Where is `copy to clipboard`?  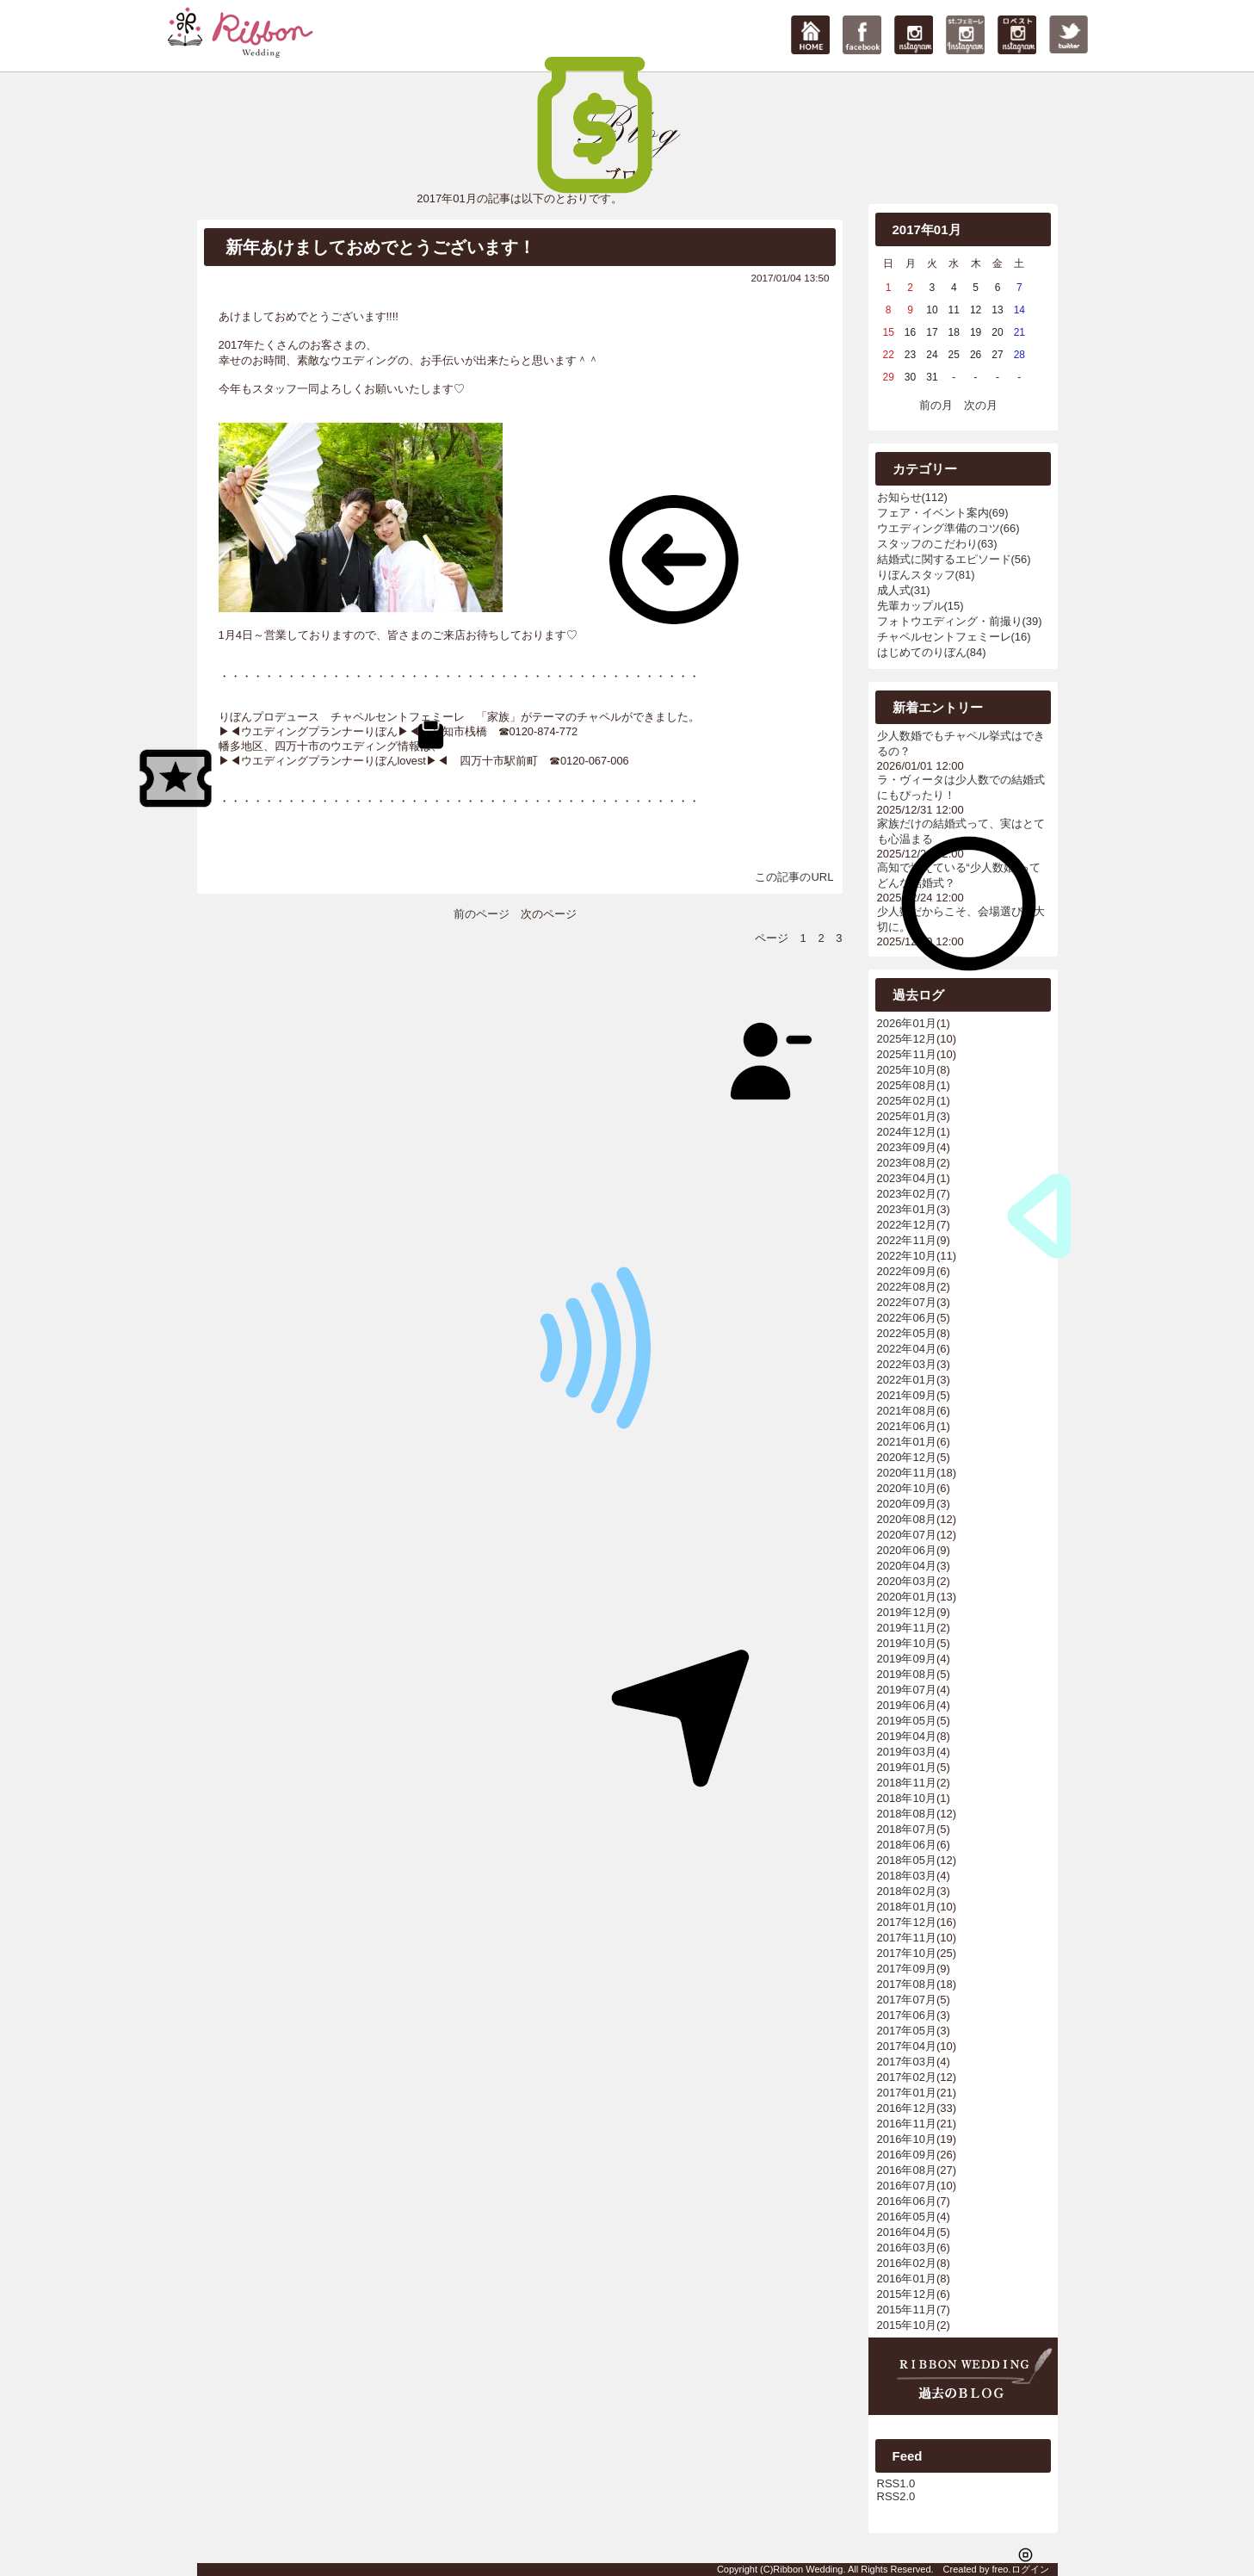
copy to clipboard is located at coordinates (430, 734).